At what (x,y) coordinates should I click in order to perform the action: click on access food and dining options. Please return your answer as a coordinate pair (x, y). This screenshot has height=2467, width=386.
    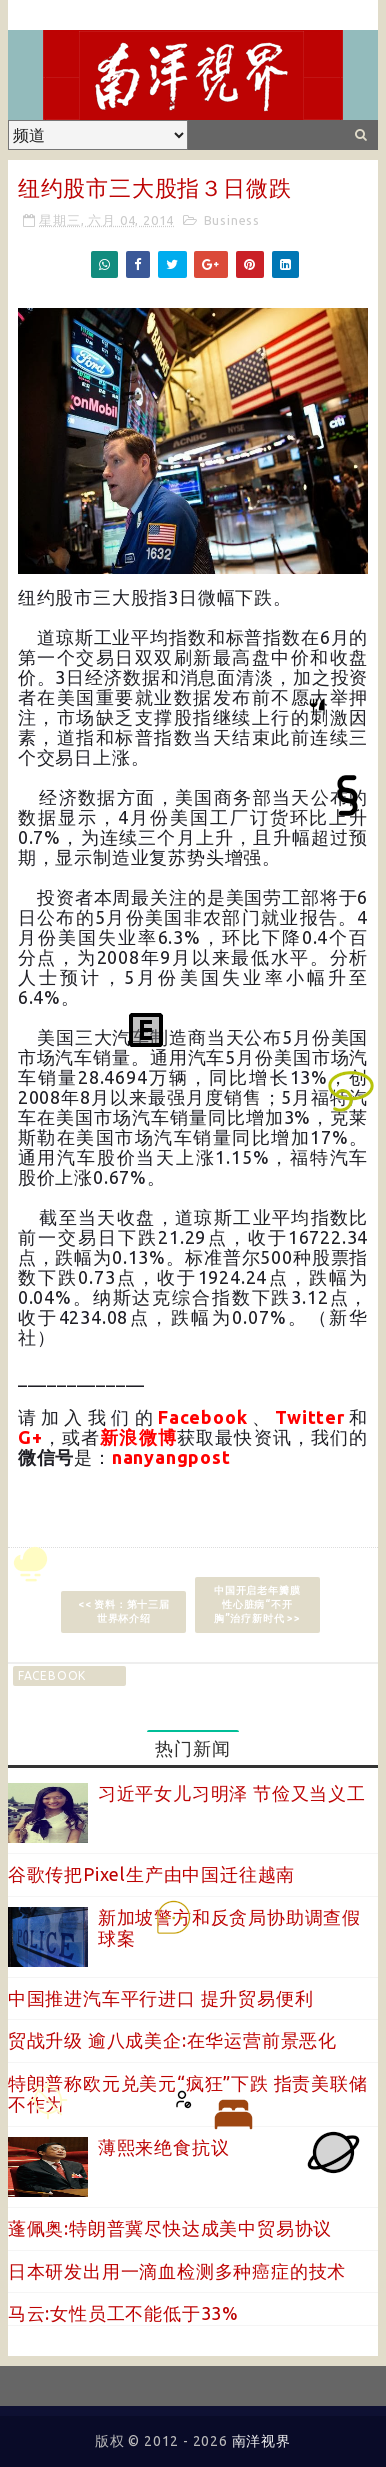
    Looking at the image, I should click on (317, 706).